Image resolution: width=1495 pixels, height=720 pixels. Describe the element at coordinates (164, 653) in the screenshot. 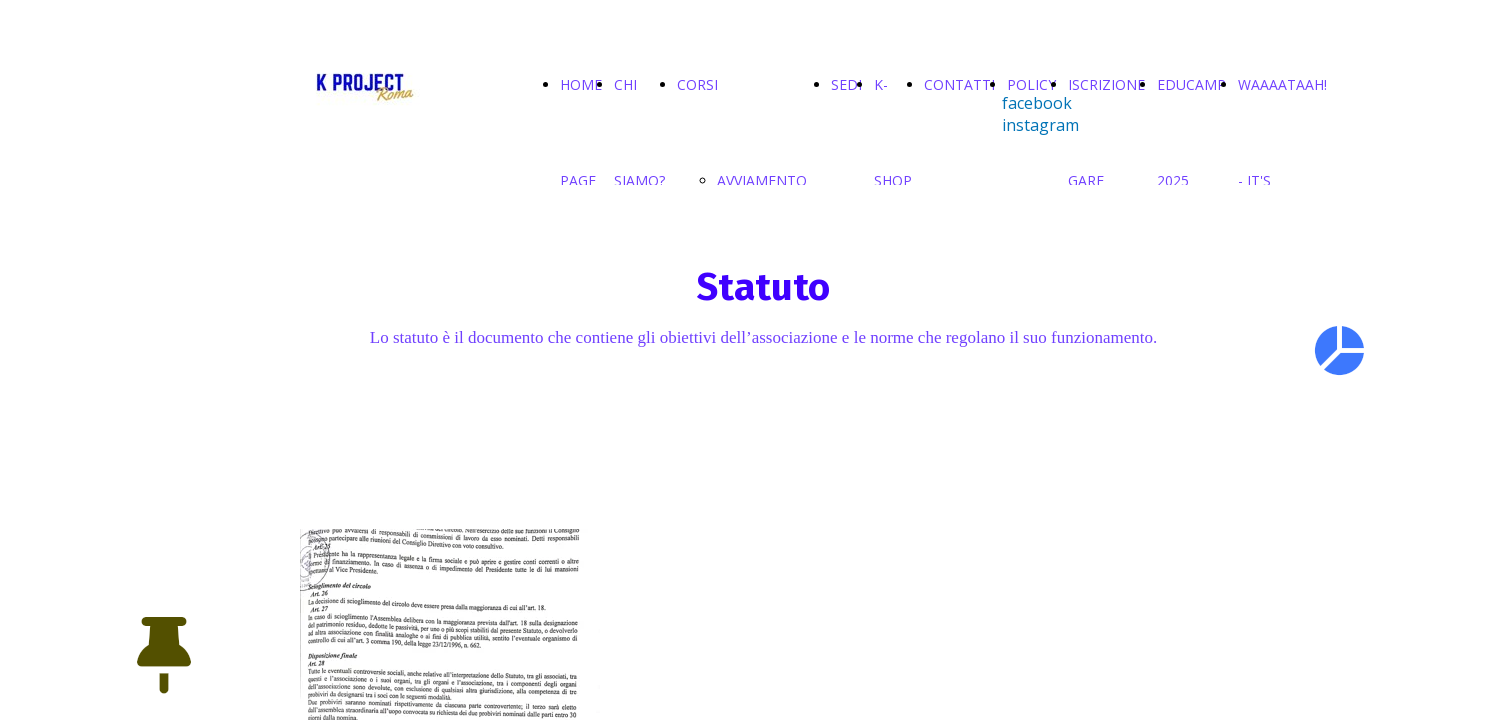

I see `pin an item to keep it visible` at that location.